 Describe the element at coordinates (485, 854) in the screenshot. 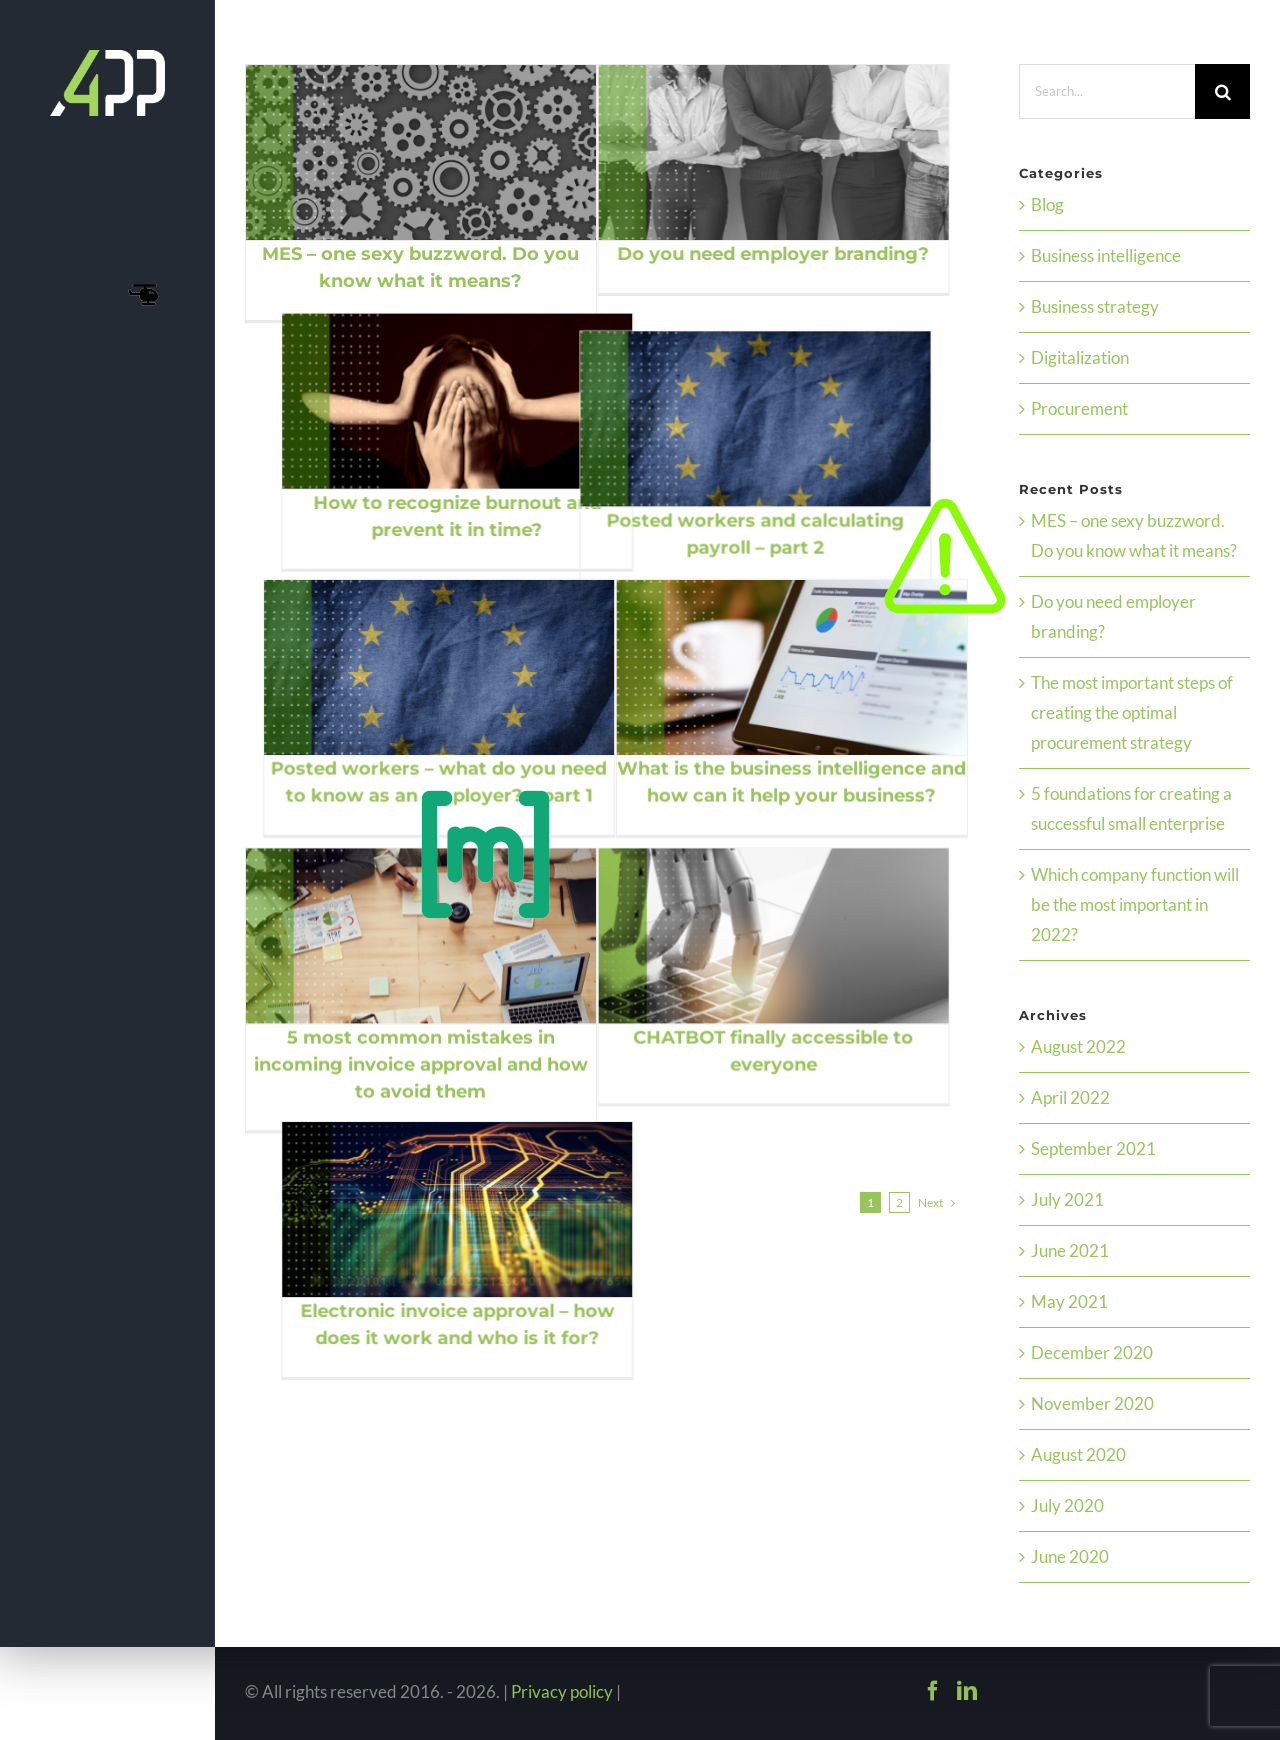

I see `connect to matrix decentralized chat network` at that location.